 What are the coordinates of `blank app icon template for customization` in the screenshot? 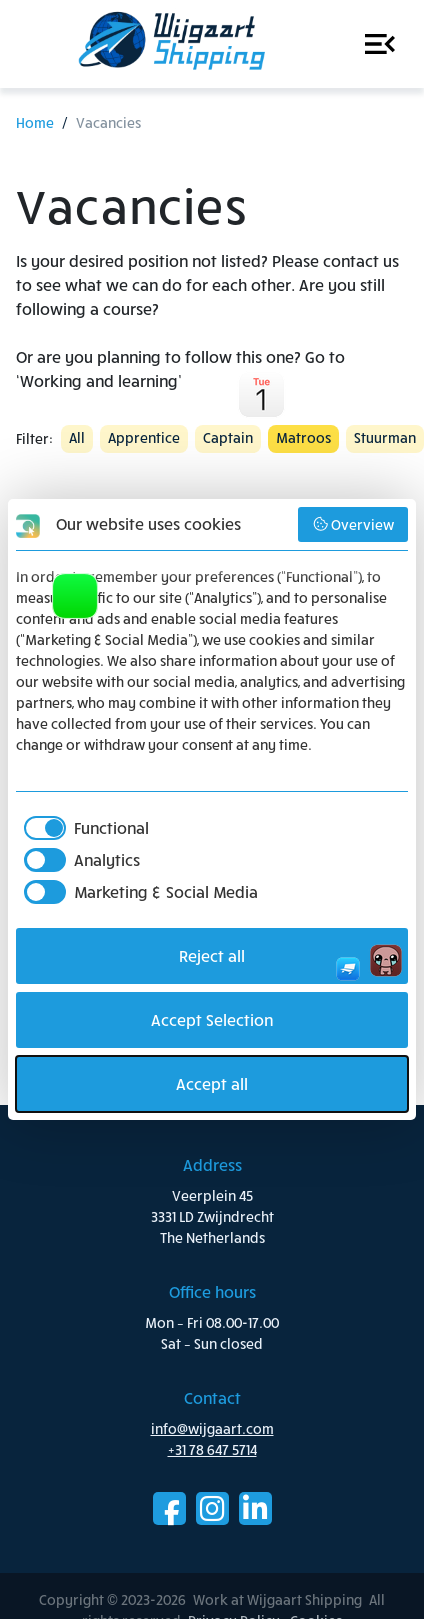 It's located at (75, 596).